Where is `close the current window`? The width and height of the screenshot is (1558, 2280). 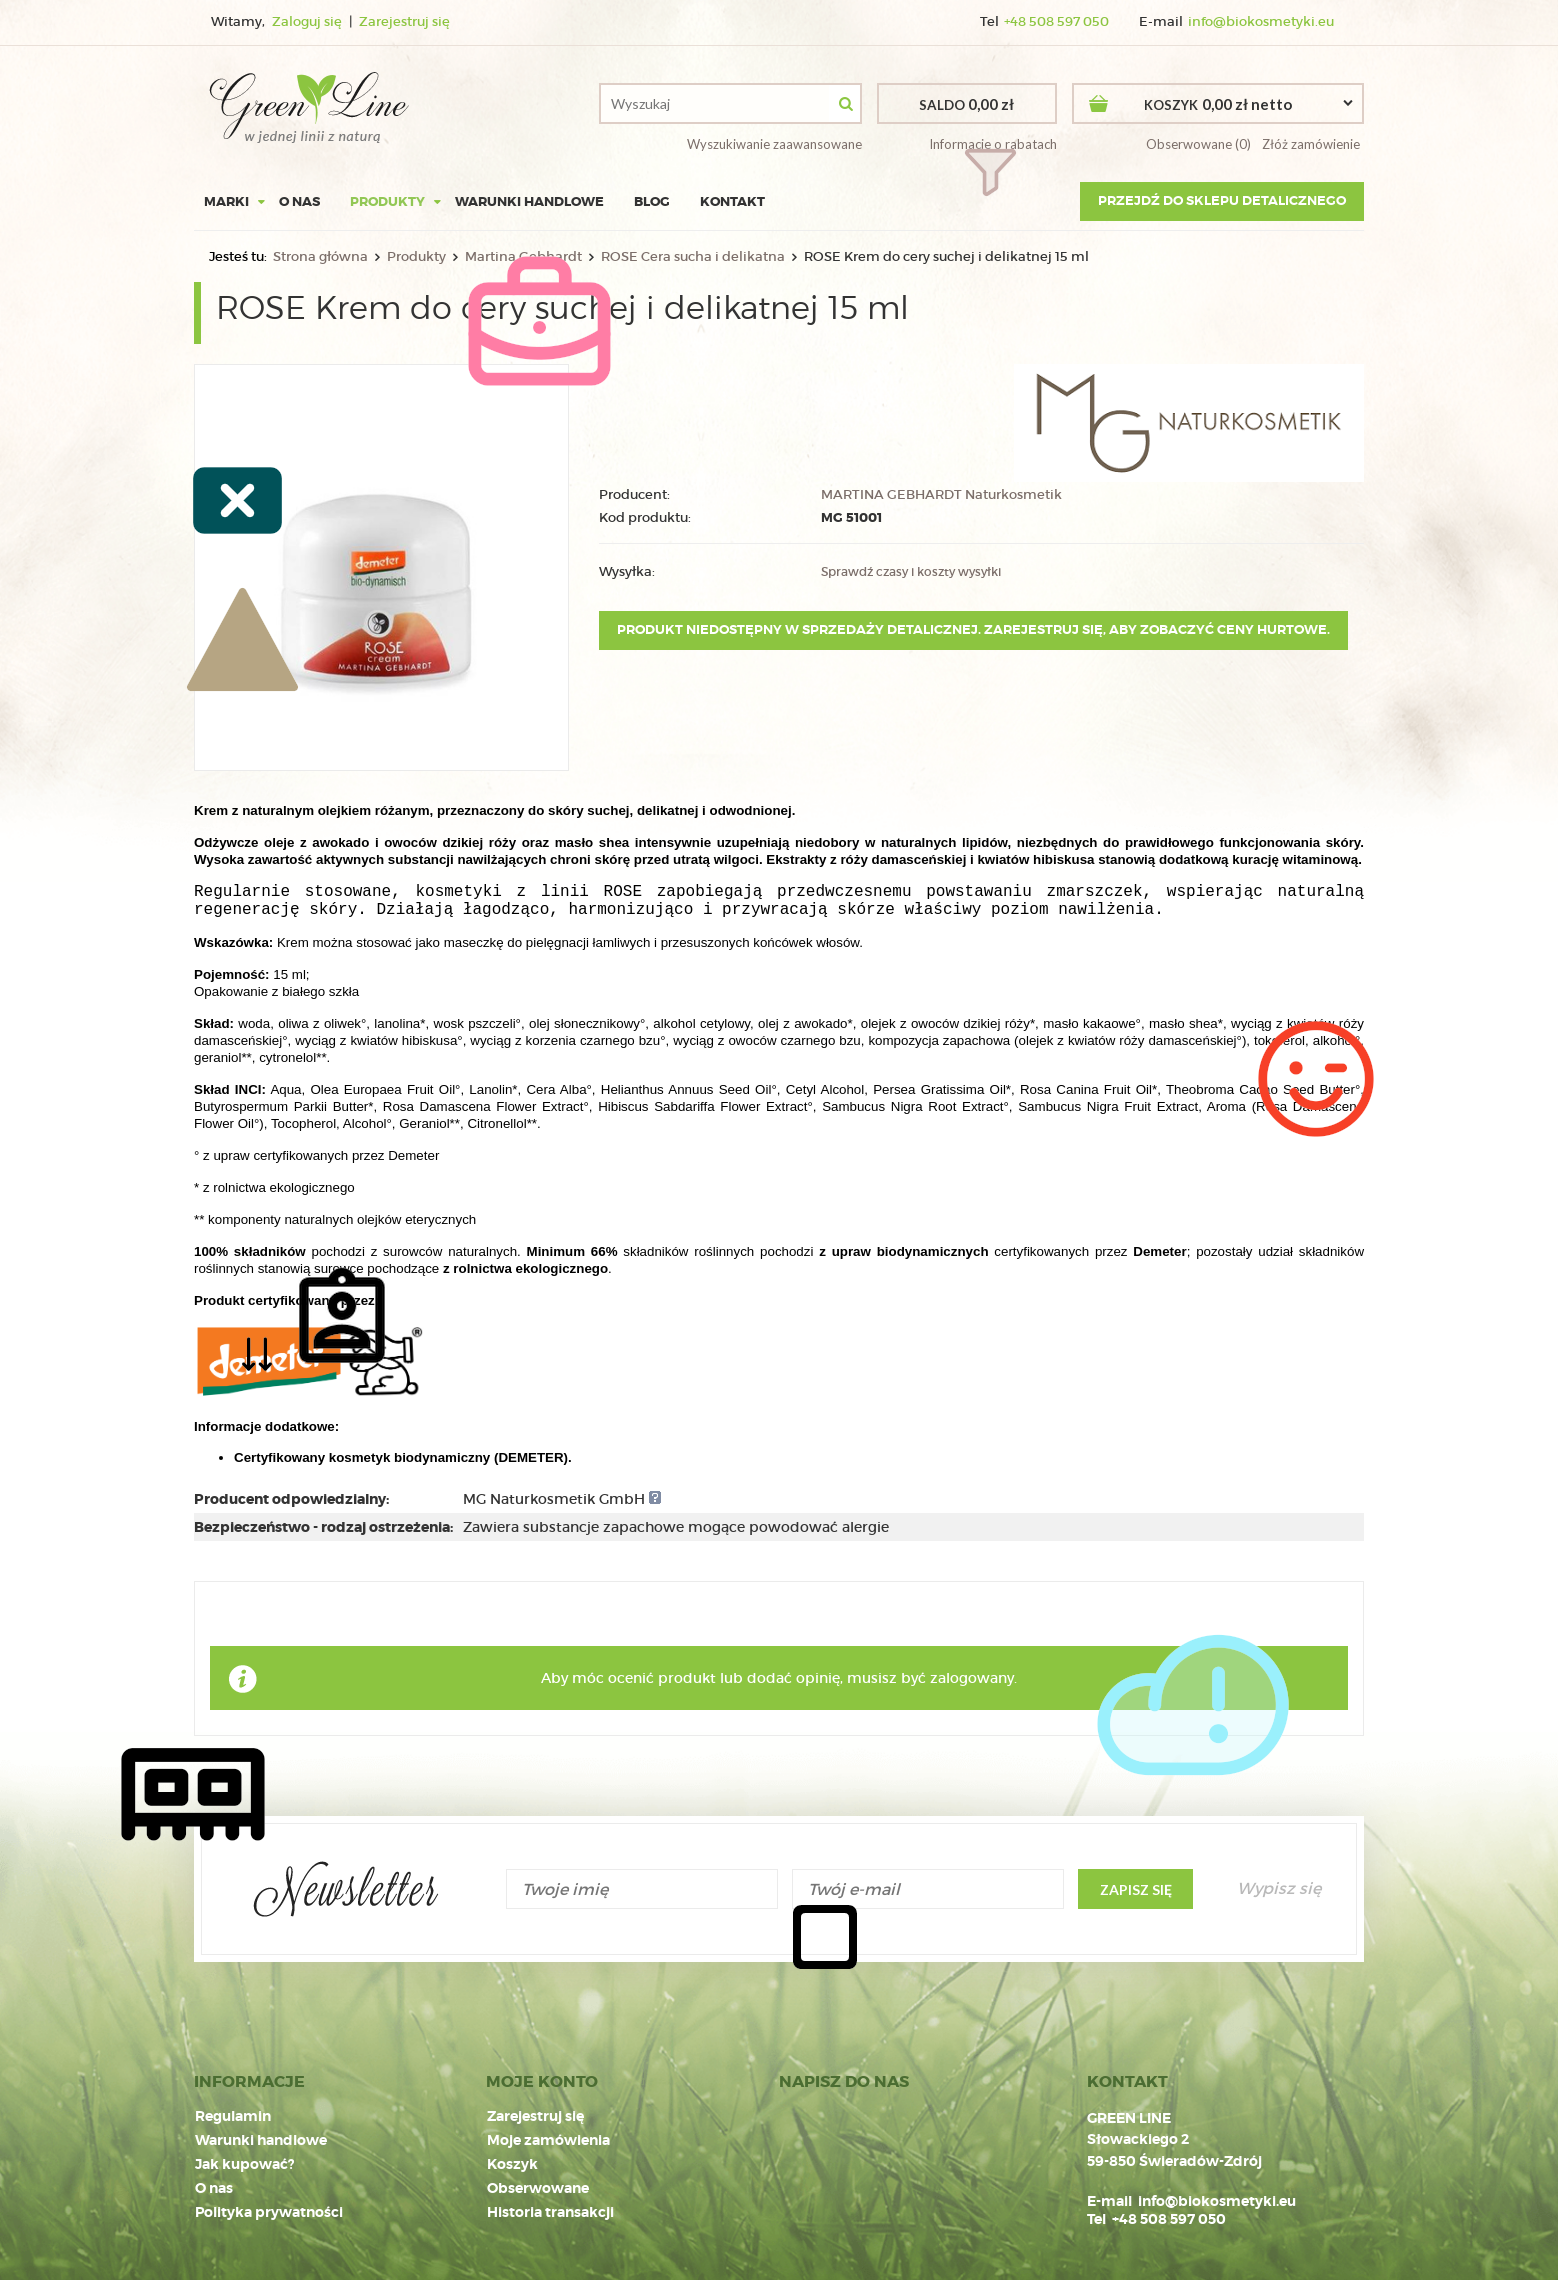
close the current window is located at coordinates (237, 500).